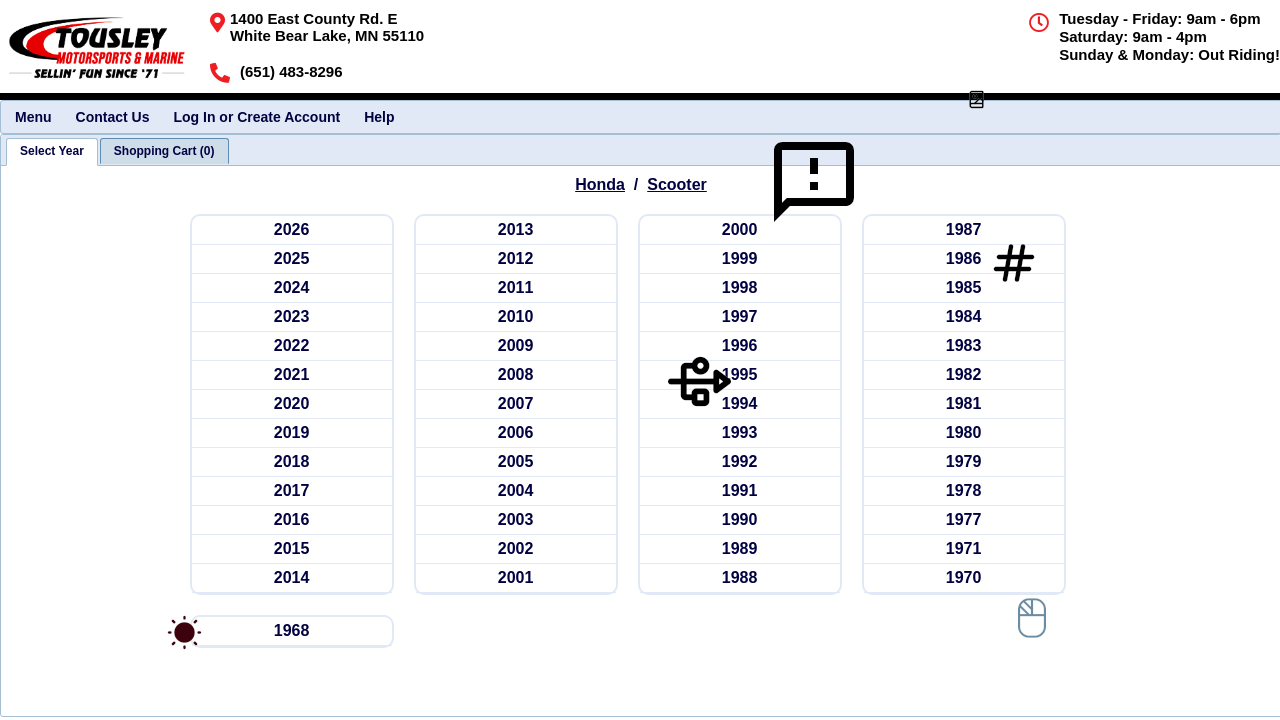 The height and width of the screenshot is (720, 1280). What do you see at coordinates (699, 381) in the screenshot?
I see `connect a usb device` at bounding box center [699, 381].